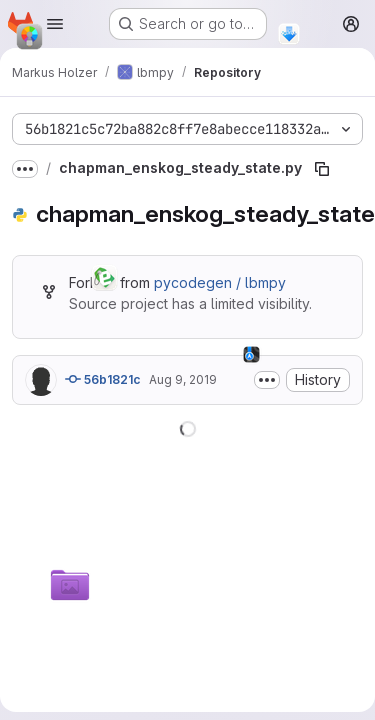 The image size is (375, 720). I want to click on open OpenRGB lighting control application, so click(29, 36).